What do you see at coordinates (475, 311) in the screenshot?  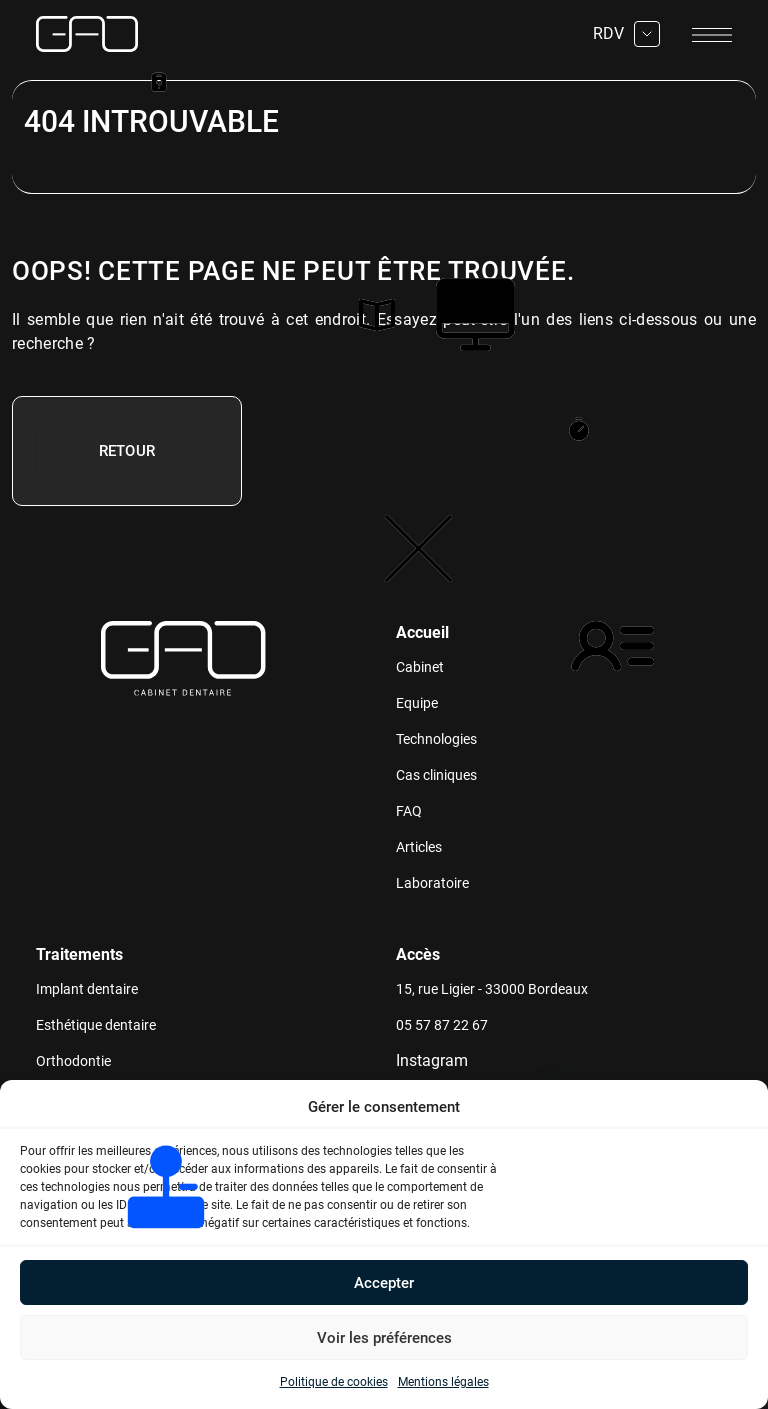 I see `switch to desktop view` at bounding box center [475, 311].